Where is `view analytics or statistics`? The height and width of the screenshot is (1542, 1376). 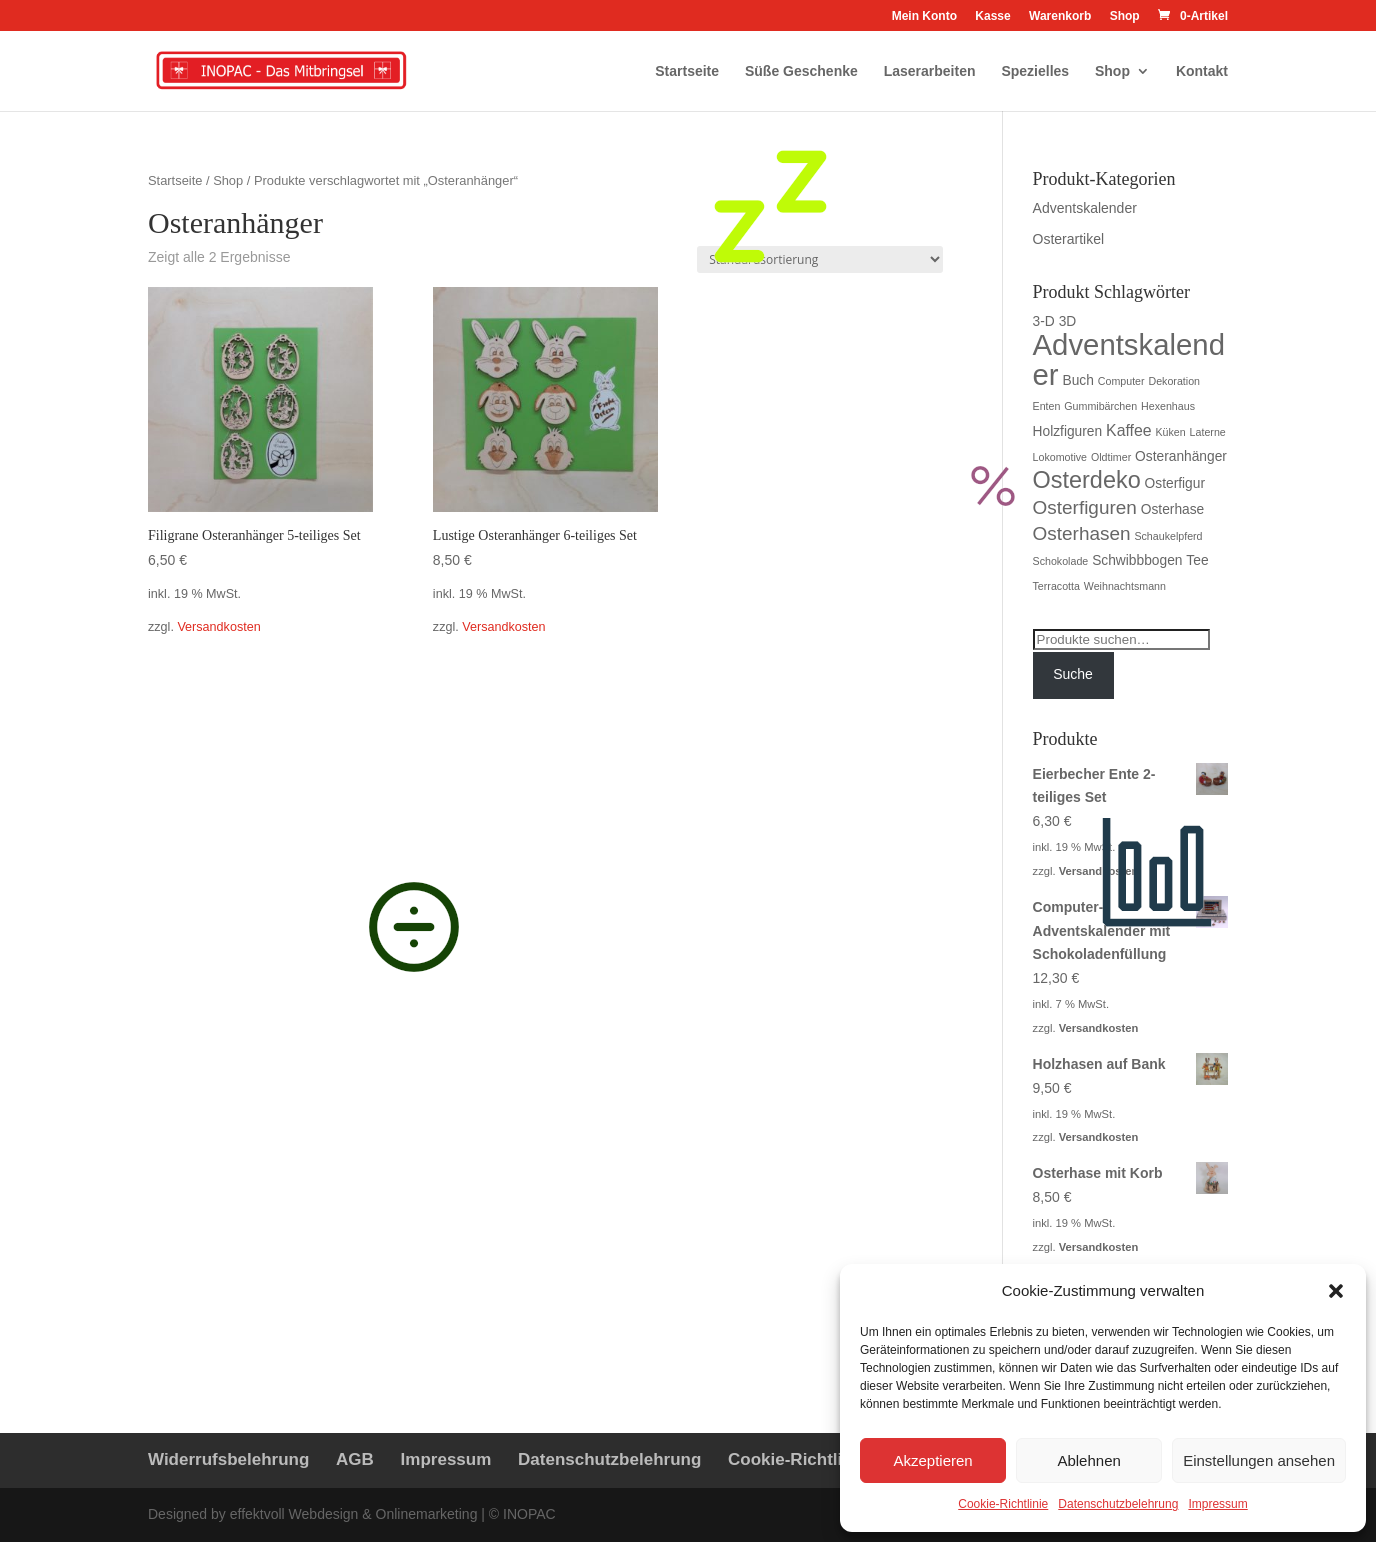
view analytics or statistics is located at coordinates (1157, 880).